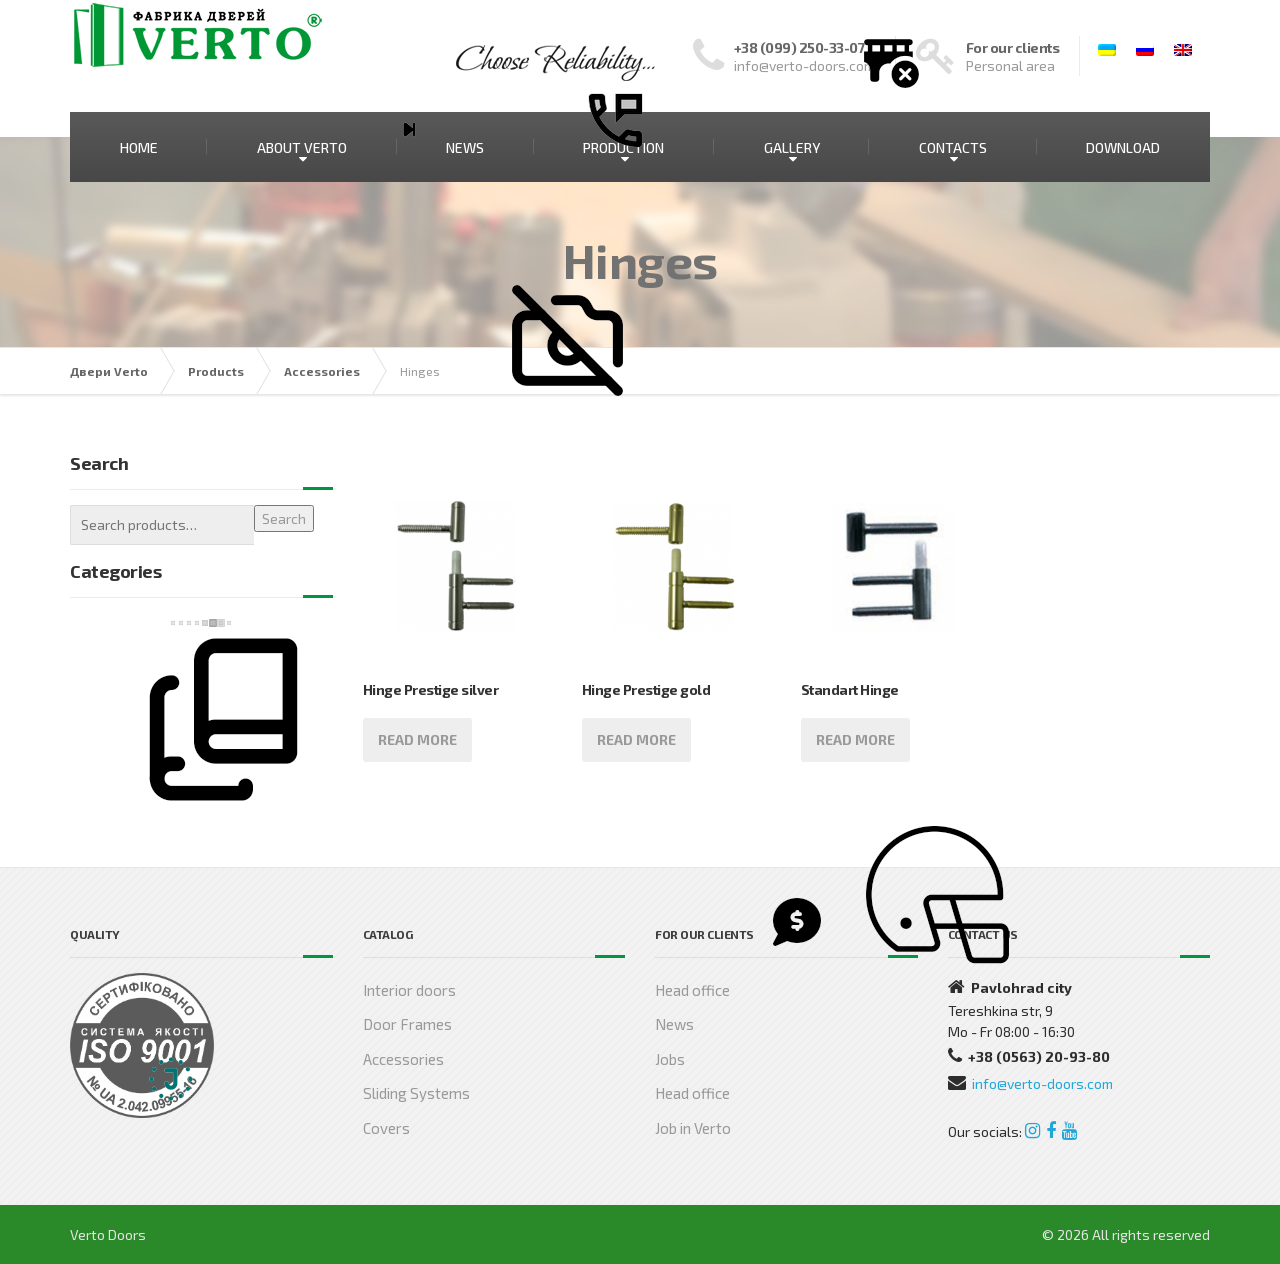 This screenshot has width=1280, height=1264. What do you see at coordinates (567, 340) in the screenshot?
I see `camera is disabled or unavailable` at bounding box center [567, 340].